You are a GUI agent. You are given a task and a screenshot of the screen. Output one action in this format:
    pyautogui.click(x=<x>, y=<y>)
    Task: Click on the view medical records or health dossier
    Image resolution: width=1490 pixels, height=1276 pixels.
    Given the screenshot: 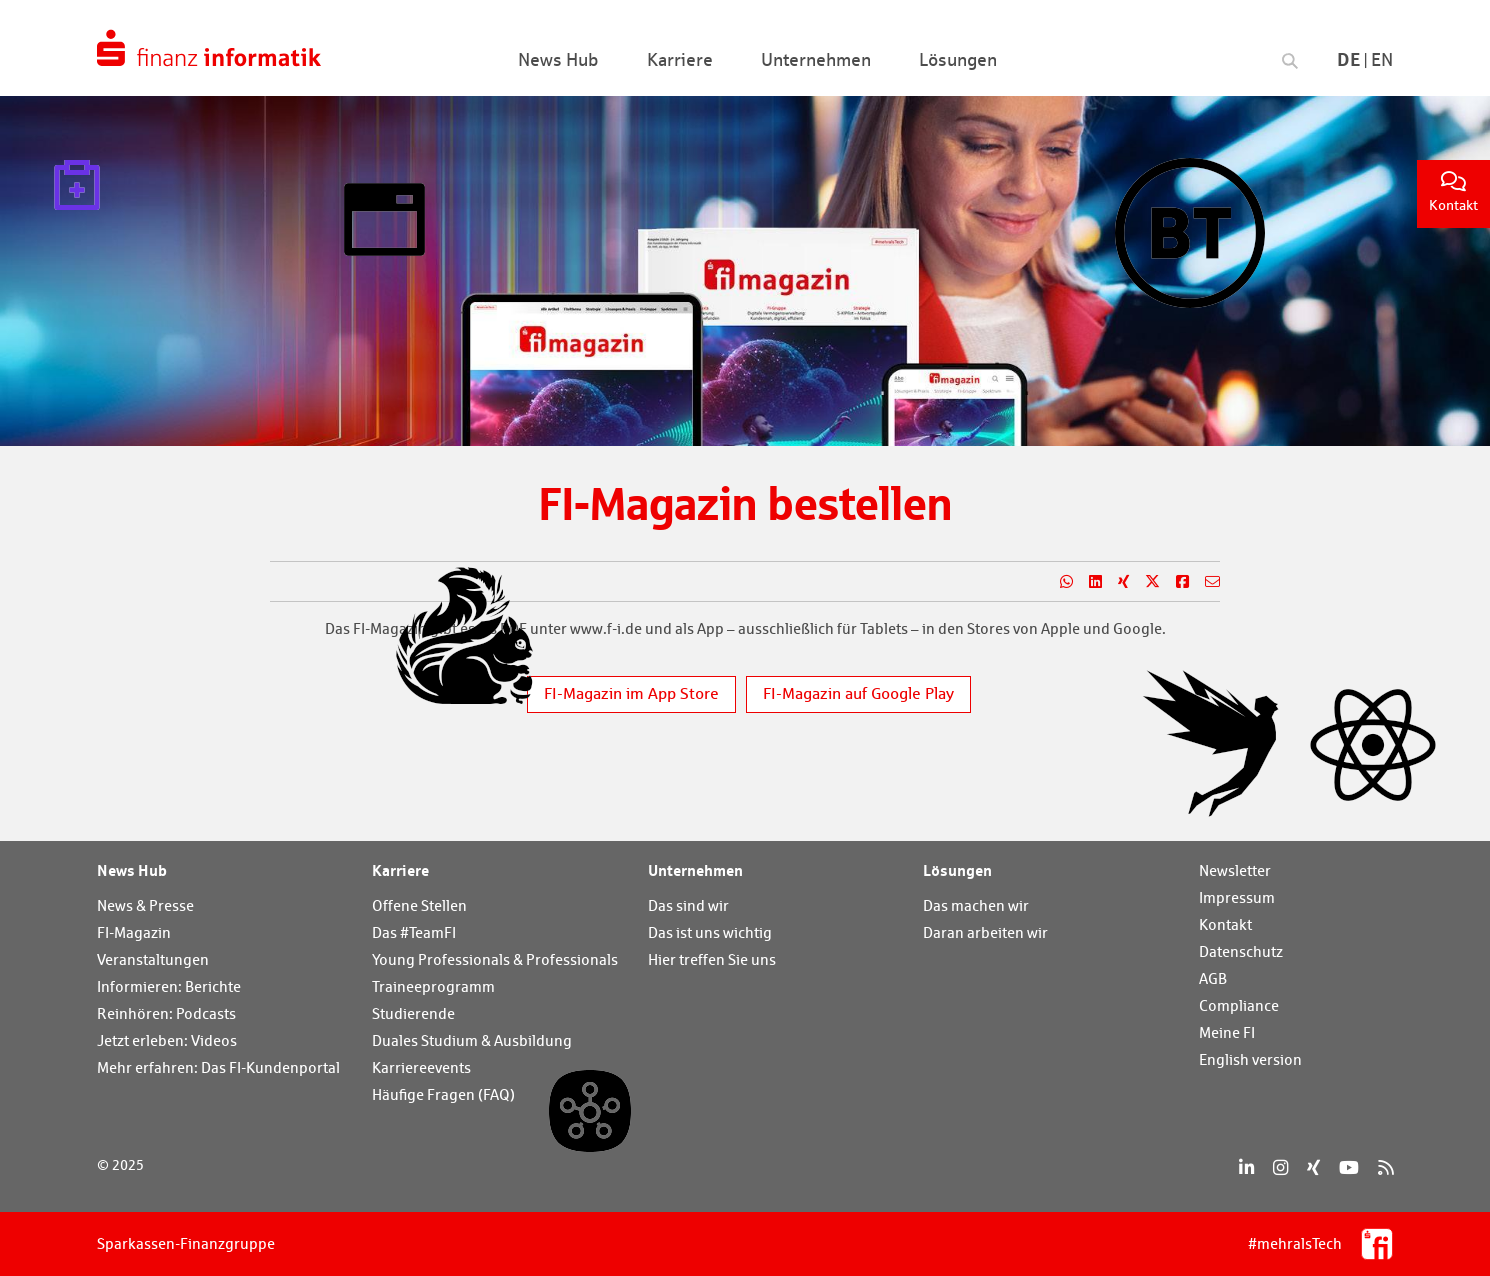 What is the action you would take?
    pyautogui.click(x=77, y=185)
    